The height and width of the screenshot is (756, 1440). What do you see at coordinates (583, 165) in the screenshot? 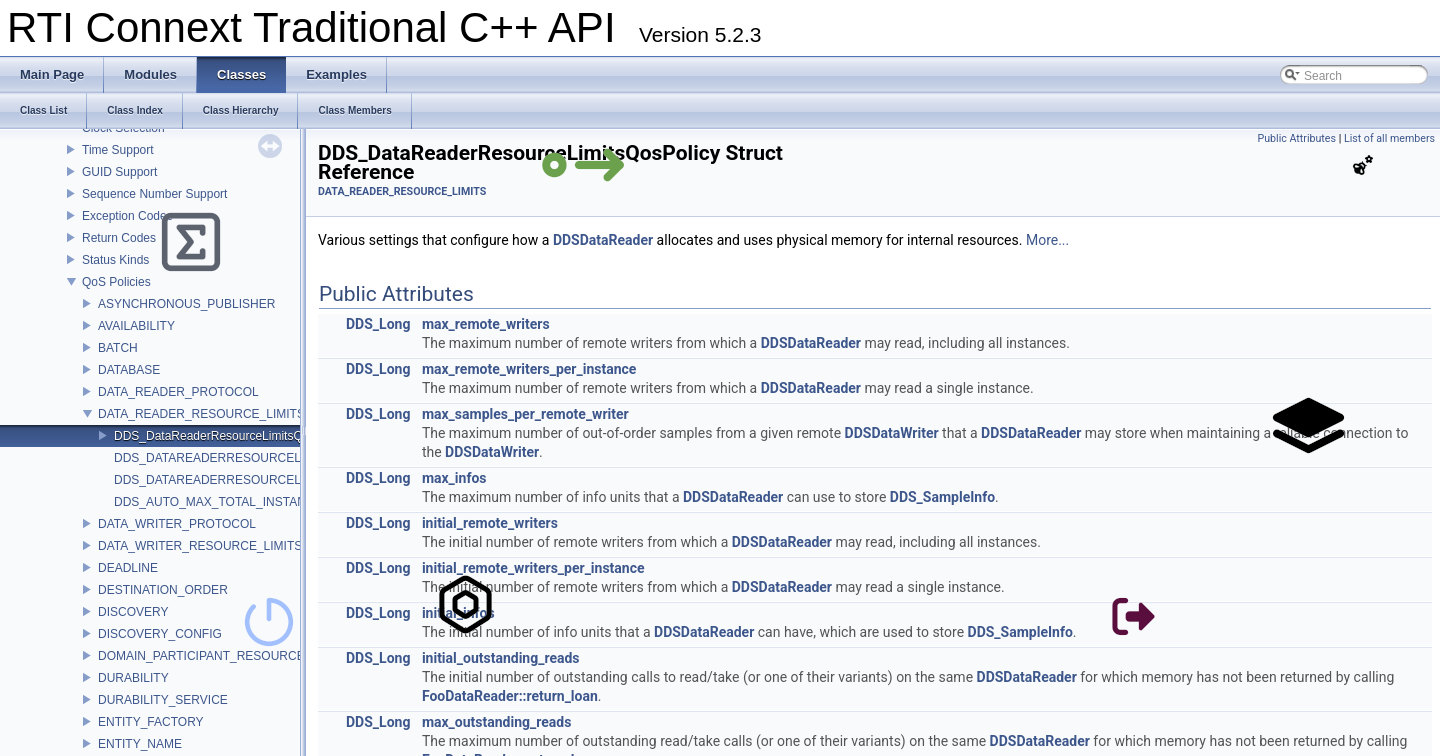
I see `move item to the right` at bounding box center [583, 165].